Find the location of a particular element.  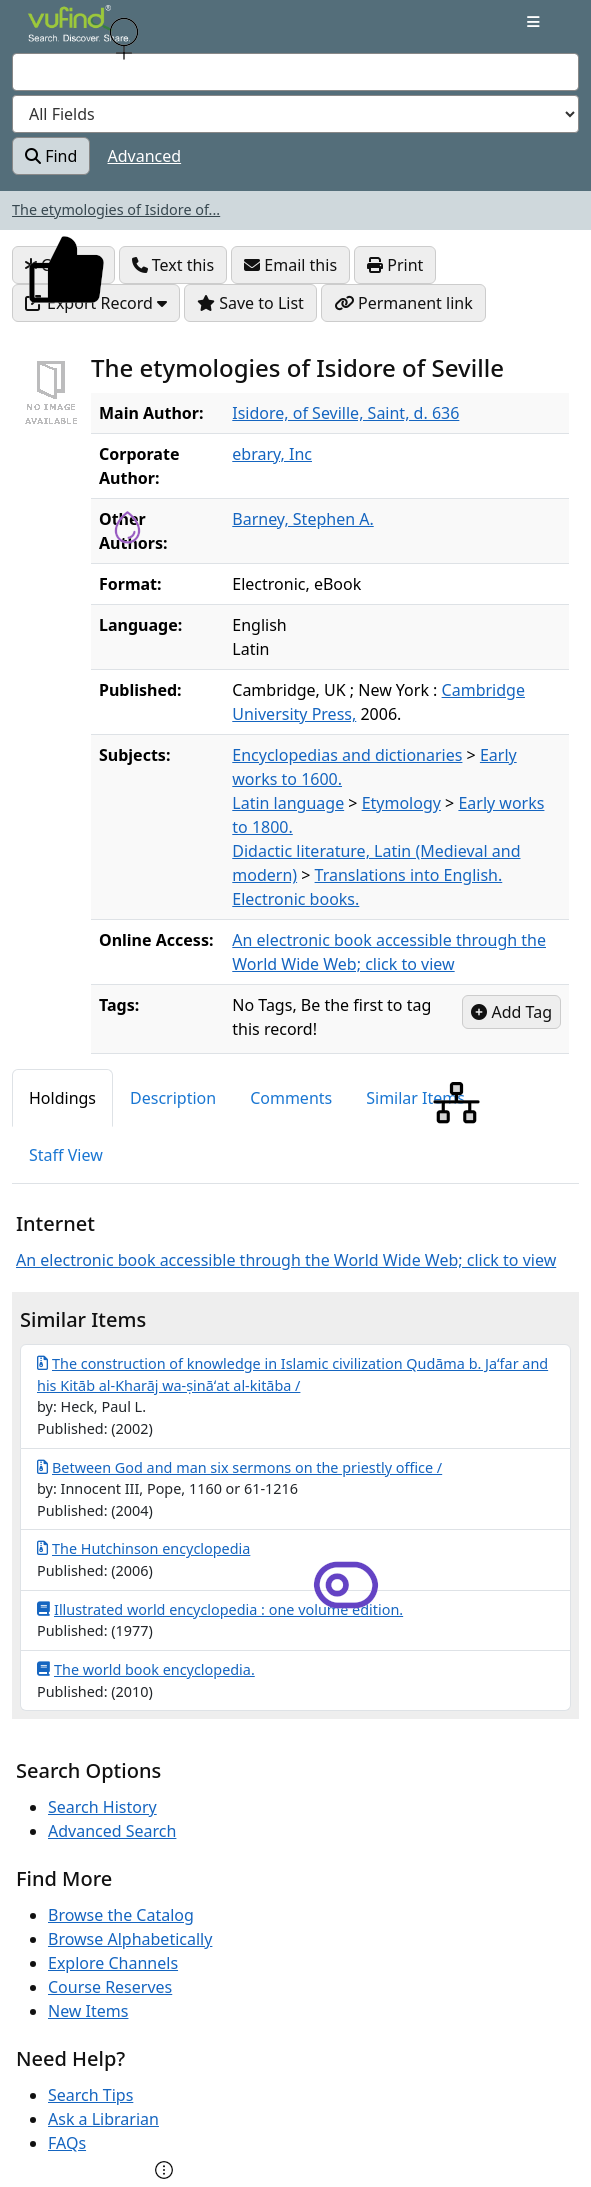

open more options menu is located at coordinates (164, 2170).